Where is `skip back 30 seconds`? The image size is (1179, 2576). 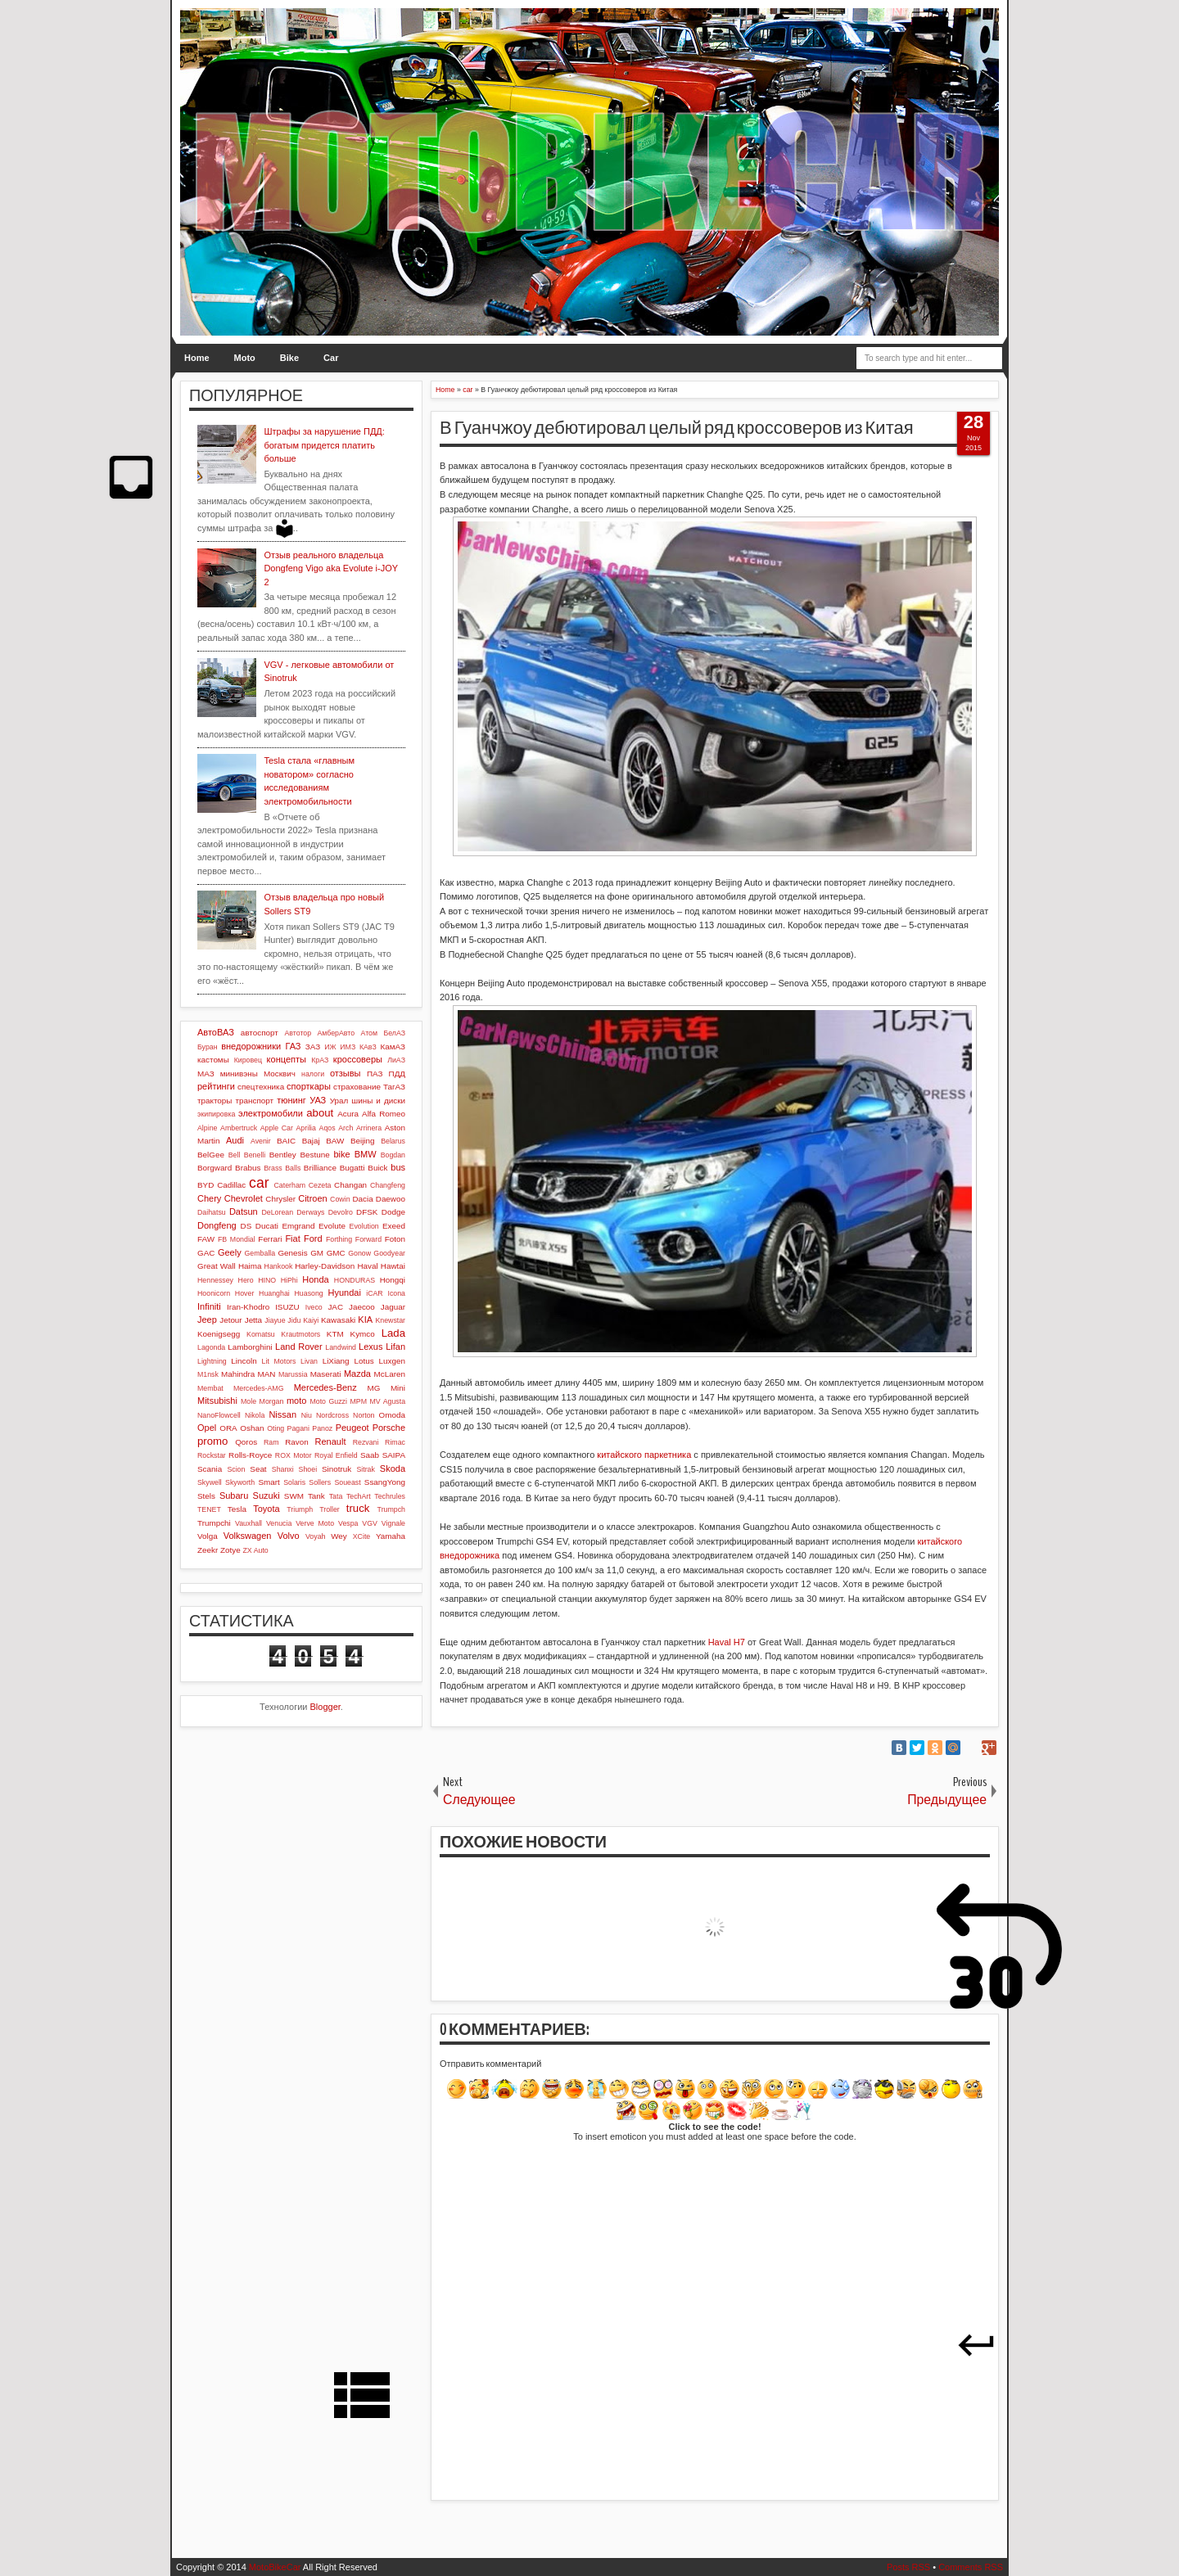
skip back 30 seconds is located at coordinates (996, 1949).